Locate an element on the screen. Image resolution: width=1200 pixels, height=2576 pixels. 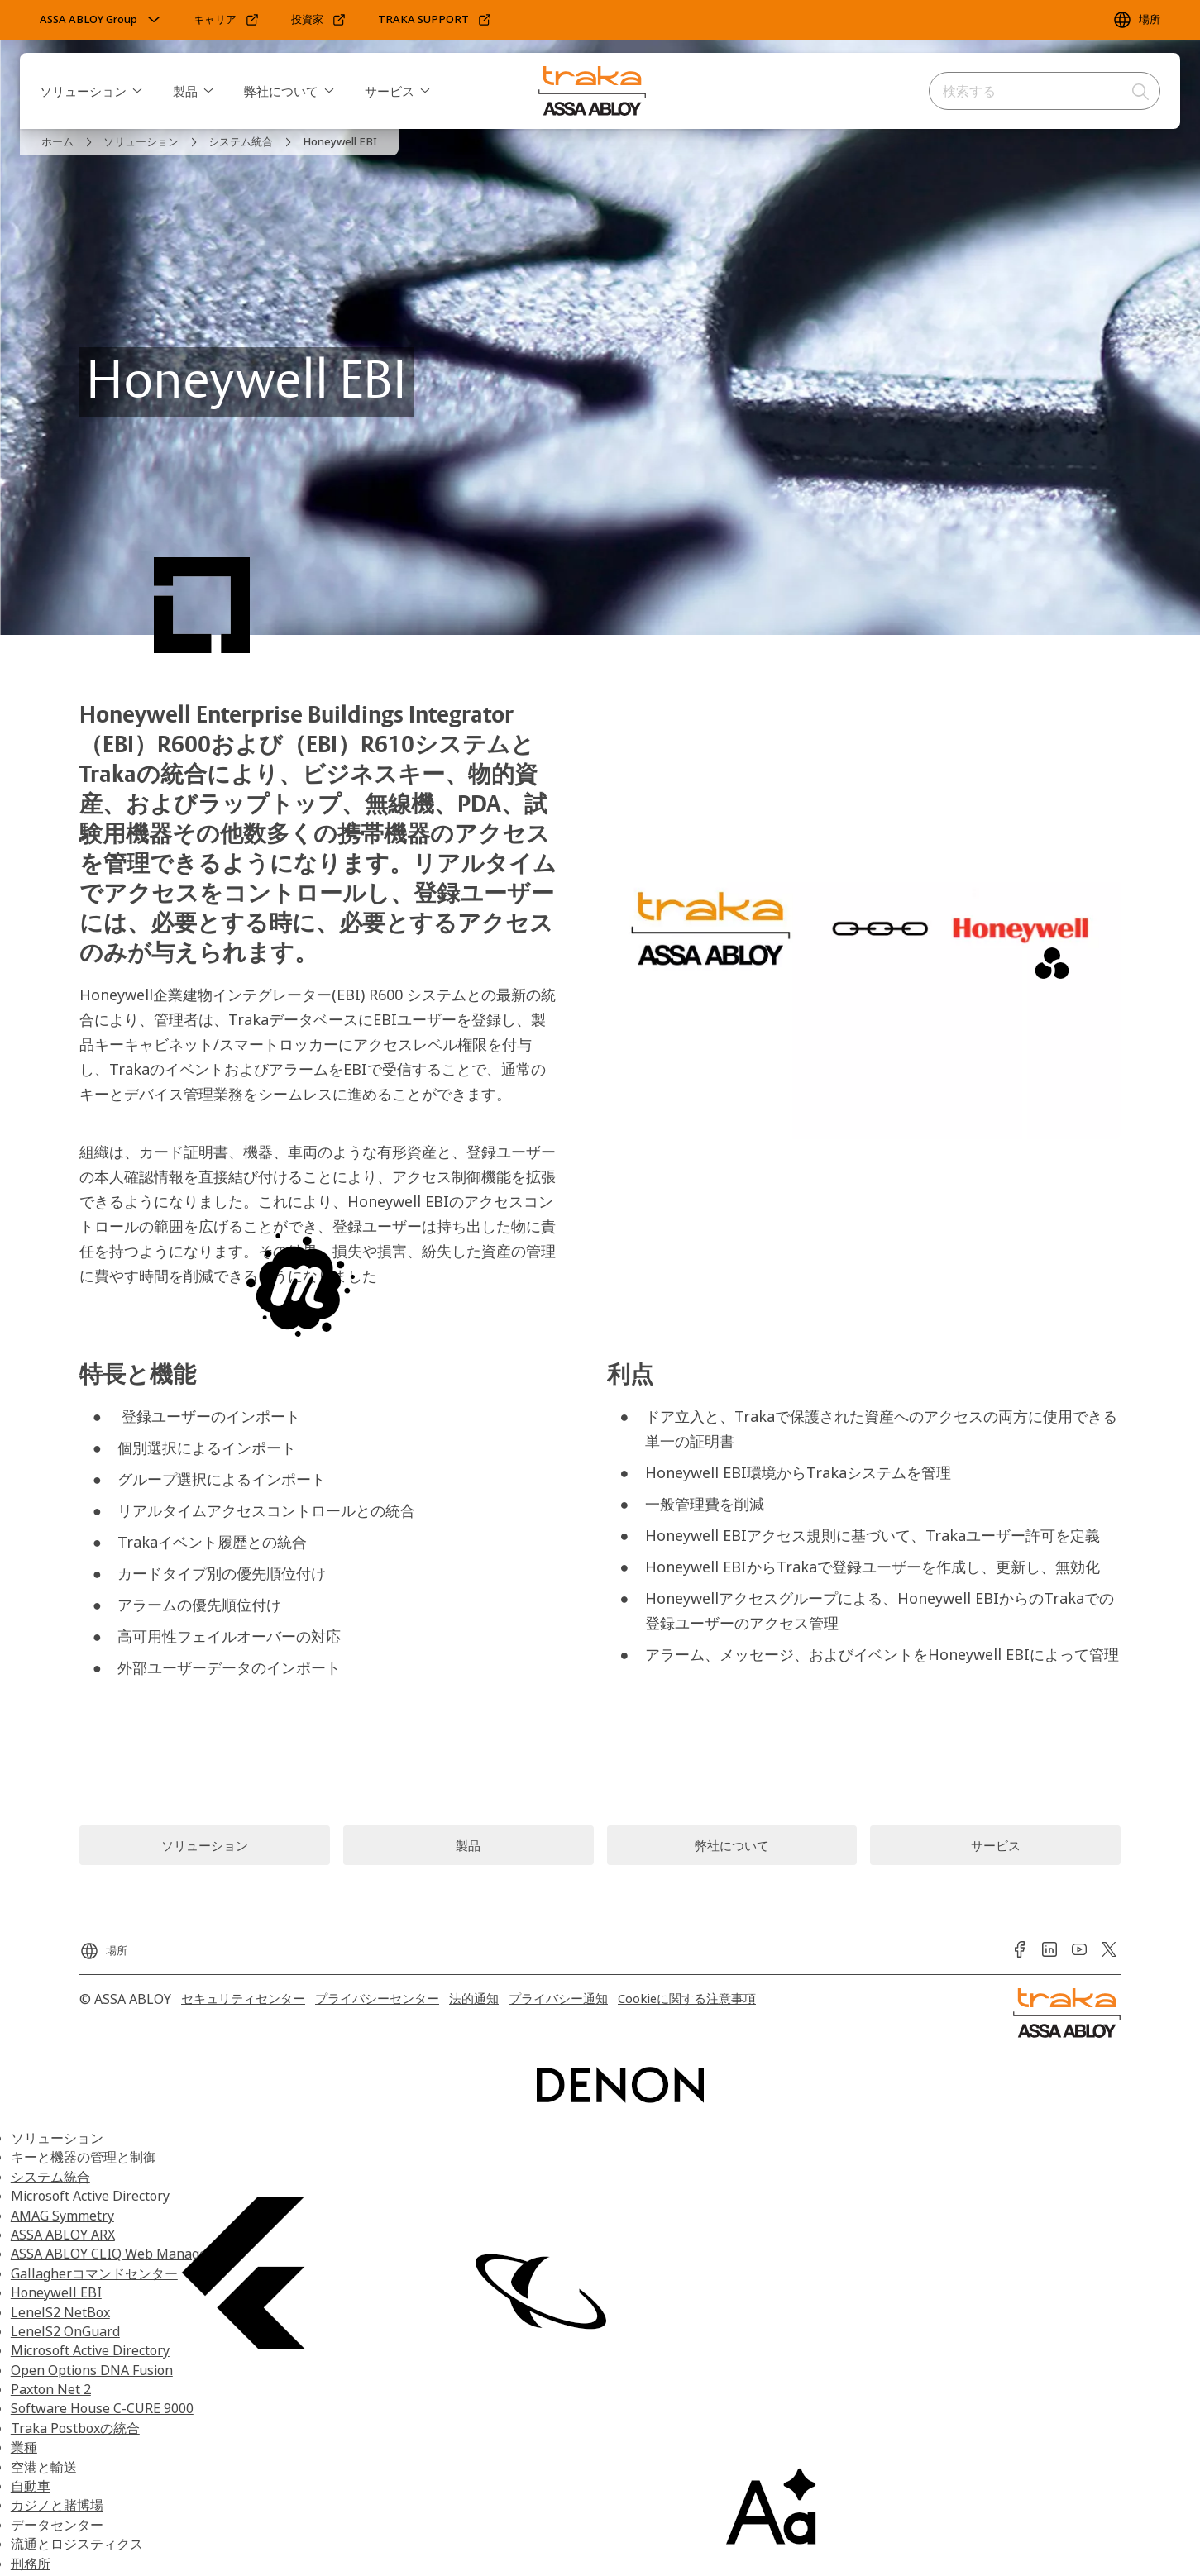
saturn brand logo is located at coordinates (541, 2292).